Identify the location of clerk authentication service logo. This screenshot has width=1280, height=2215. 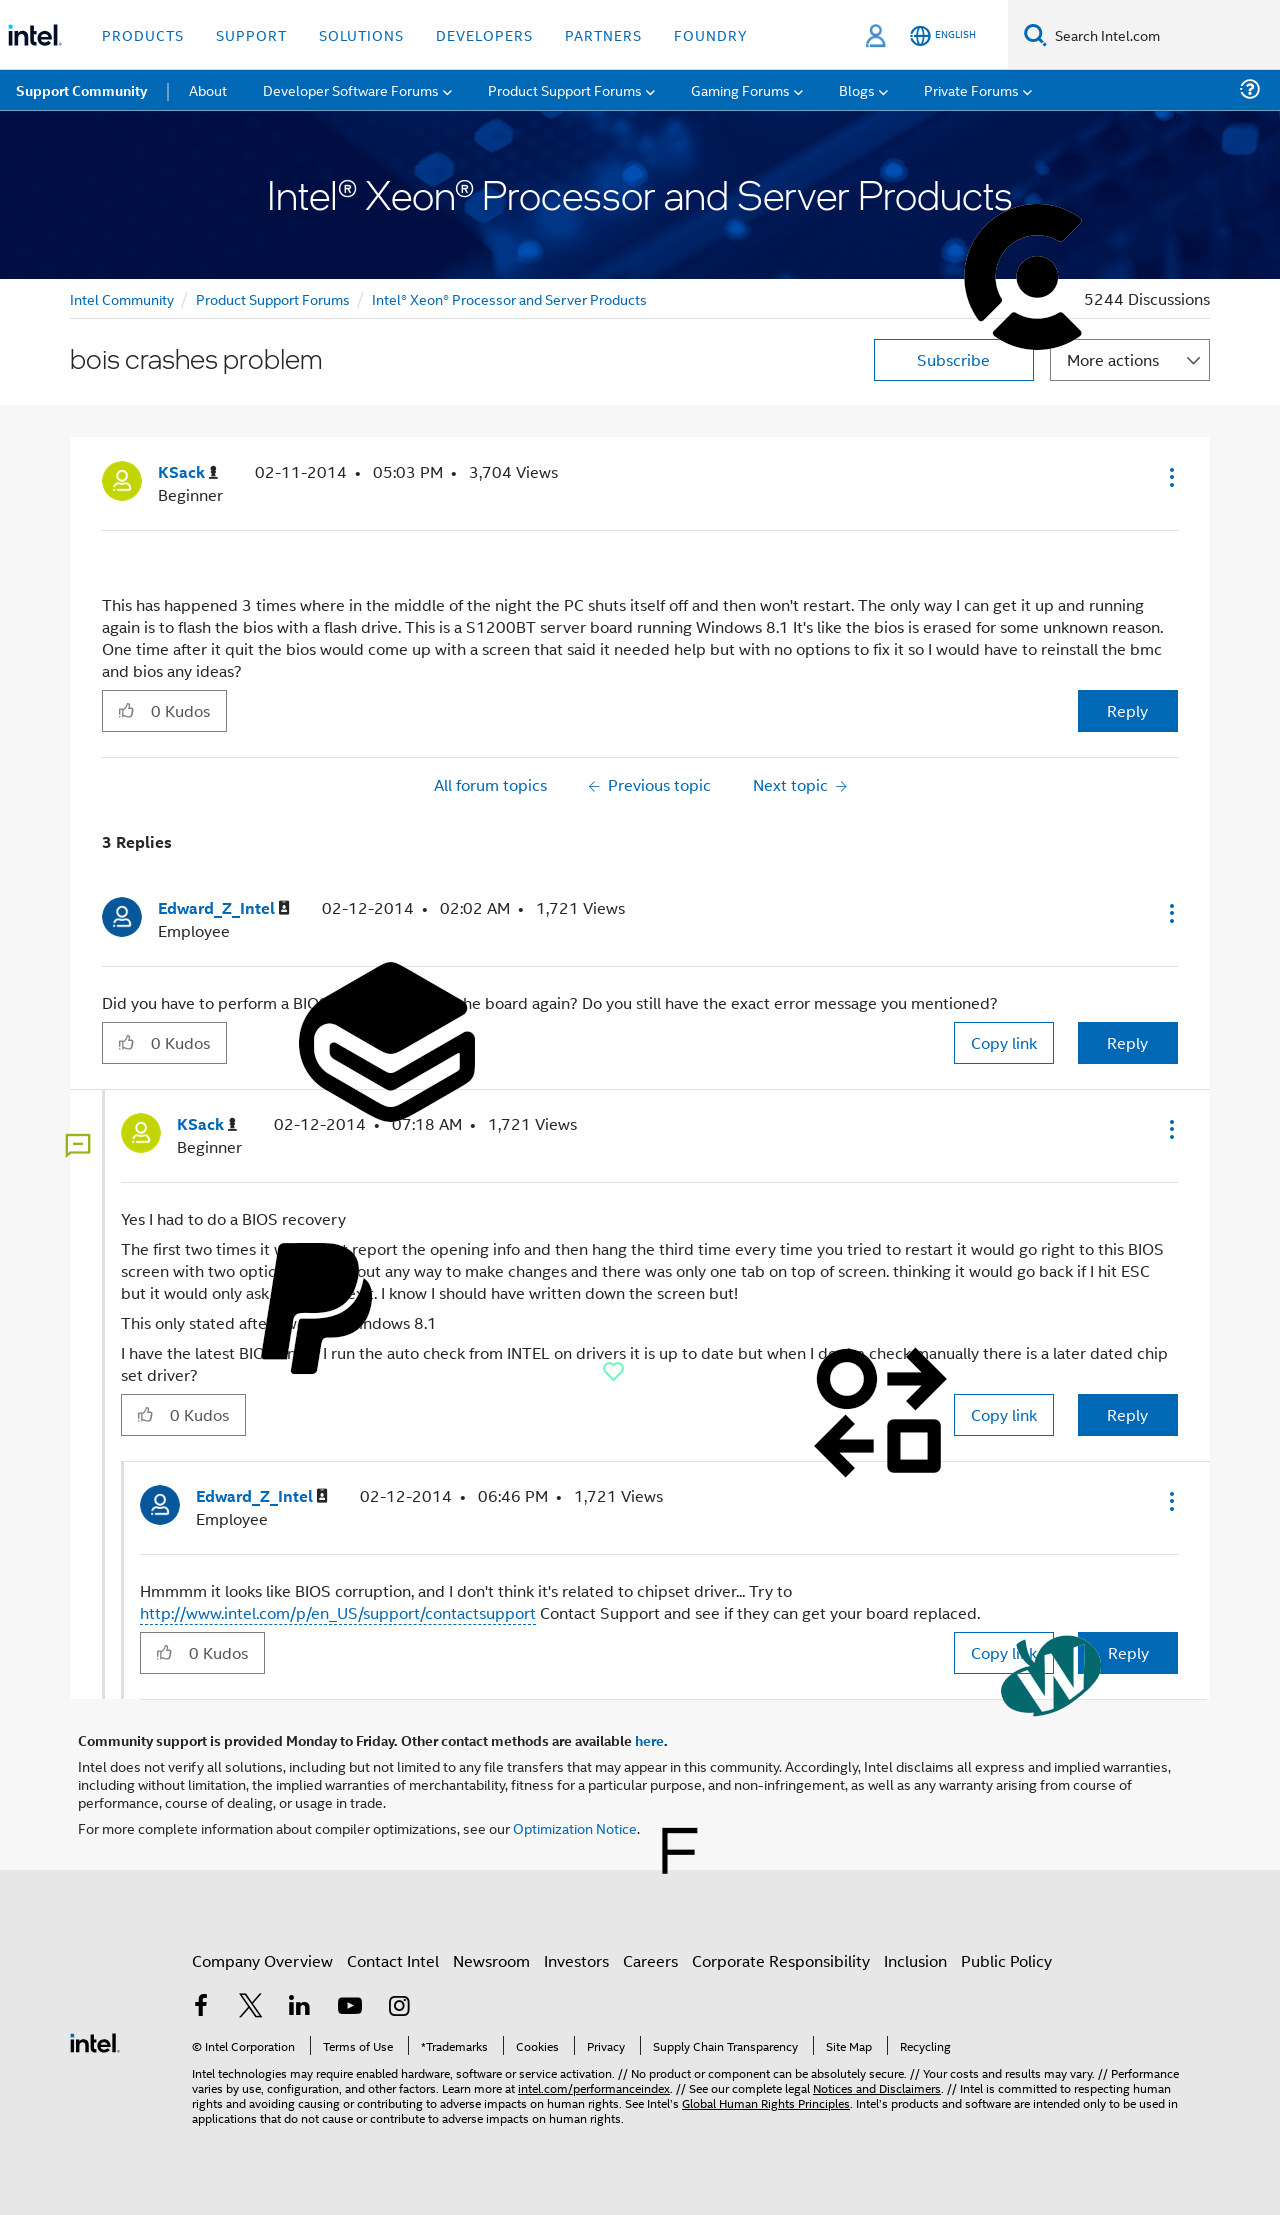
(1023, 277).